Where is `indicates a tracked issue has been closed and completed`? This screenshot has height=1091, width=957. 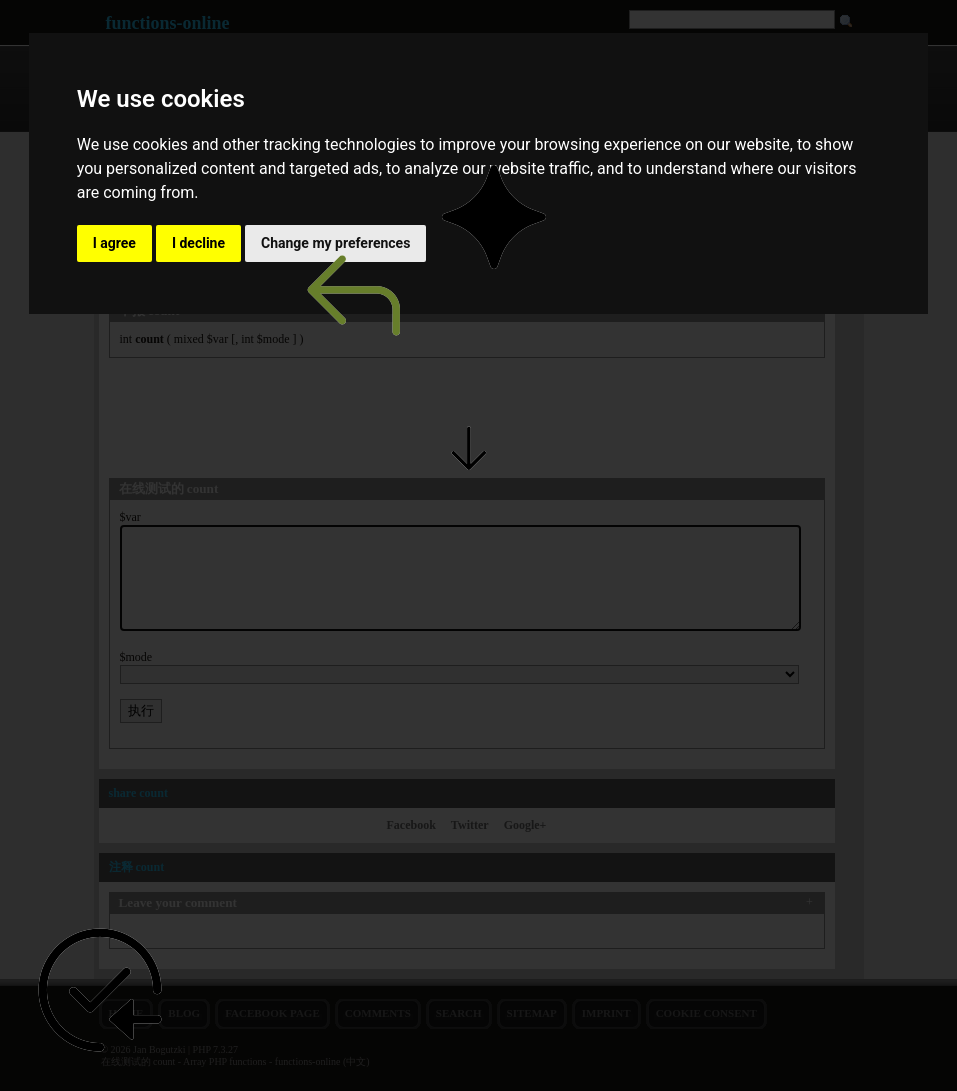
indicates a tracked issue has been closed and completed is located at coordinates (100, 990).